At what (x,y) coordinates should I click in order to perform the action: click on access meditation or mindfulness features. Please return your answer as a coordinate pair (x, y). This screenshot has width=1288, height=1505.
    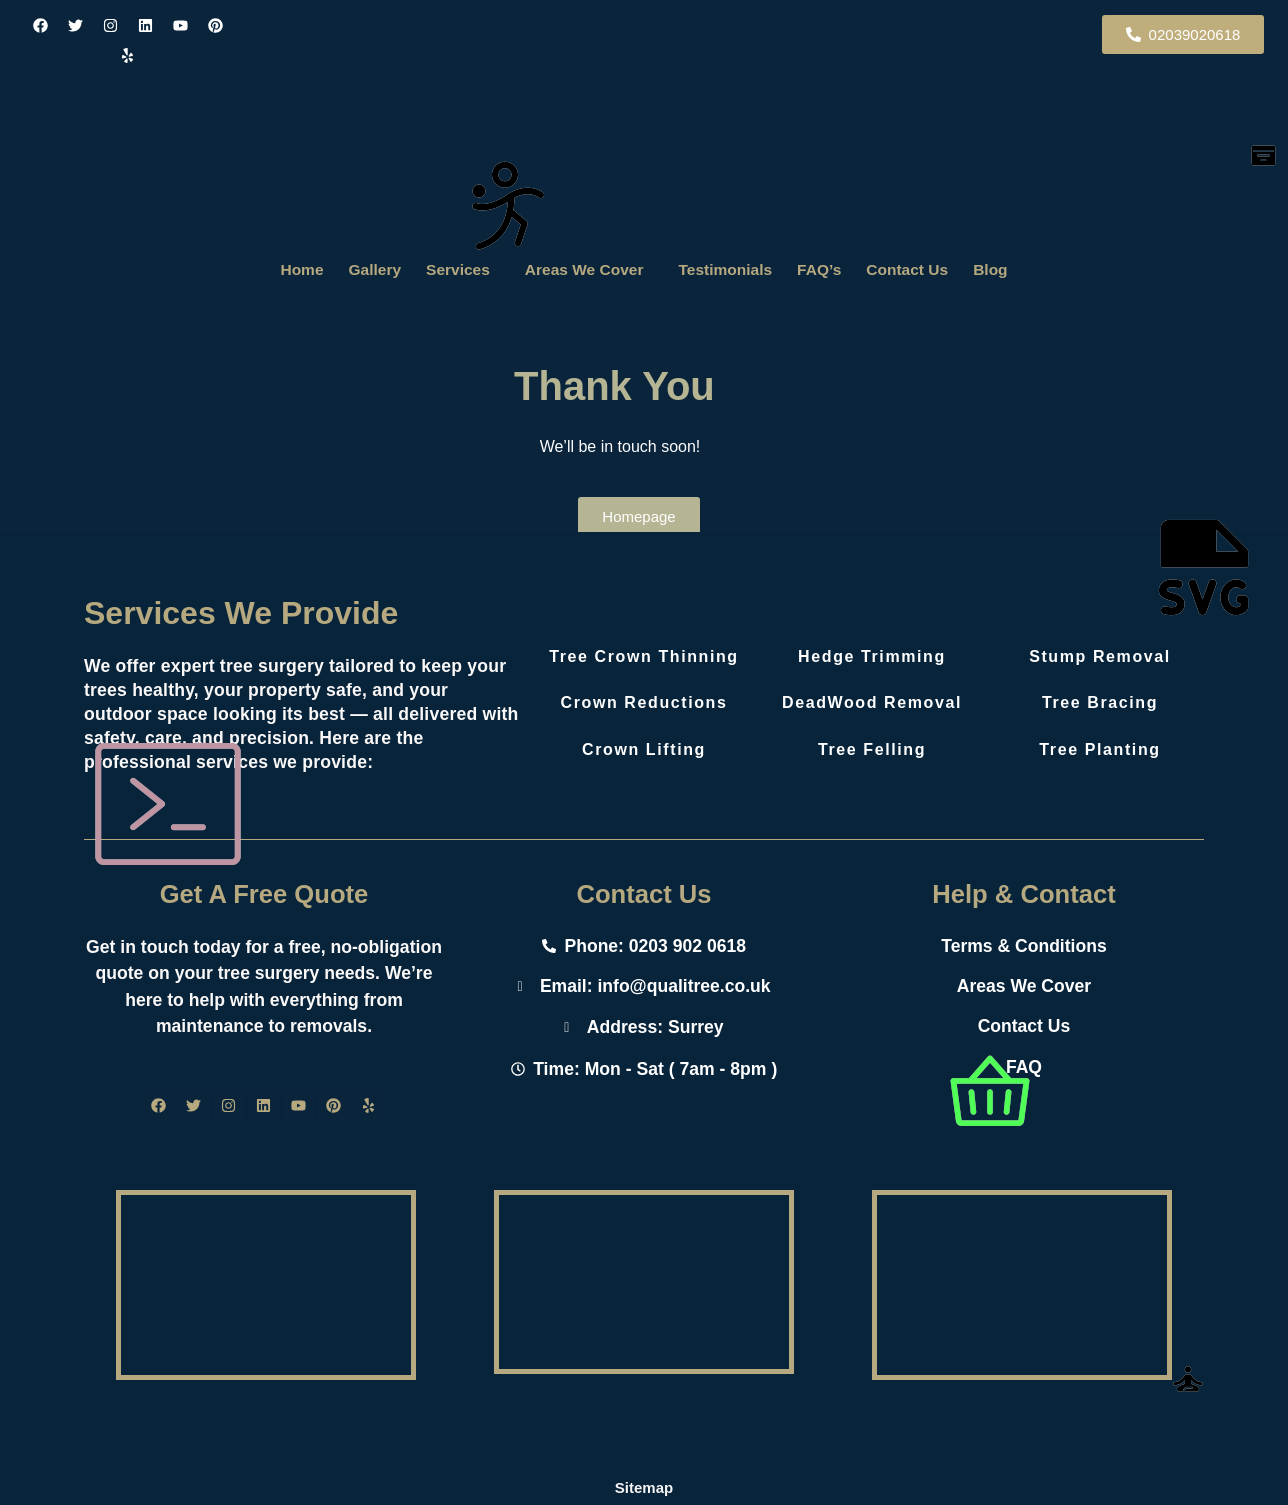
    Looking at the image, I should click on (1188, 1379).